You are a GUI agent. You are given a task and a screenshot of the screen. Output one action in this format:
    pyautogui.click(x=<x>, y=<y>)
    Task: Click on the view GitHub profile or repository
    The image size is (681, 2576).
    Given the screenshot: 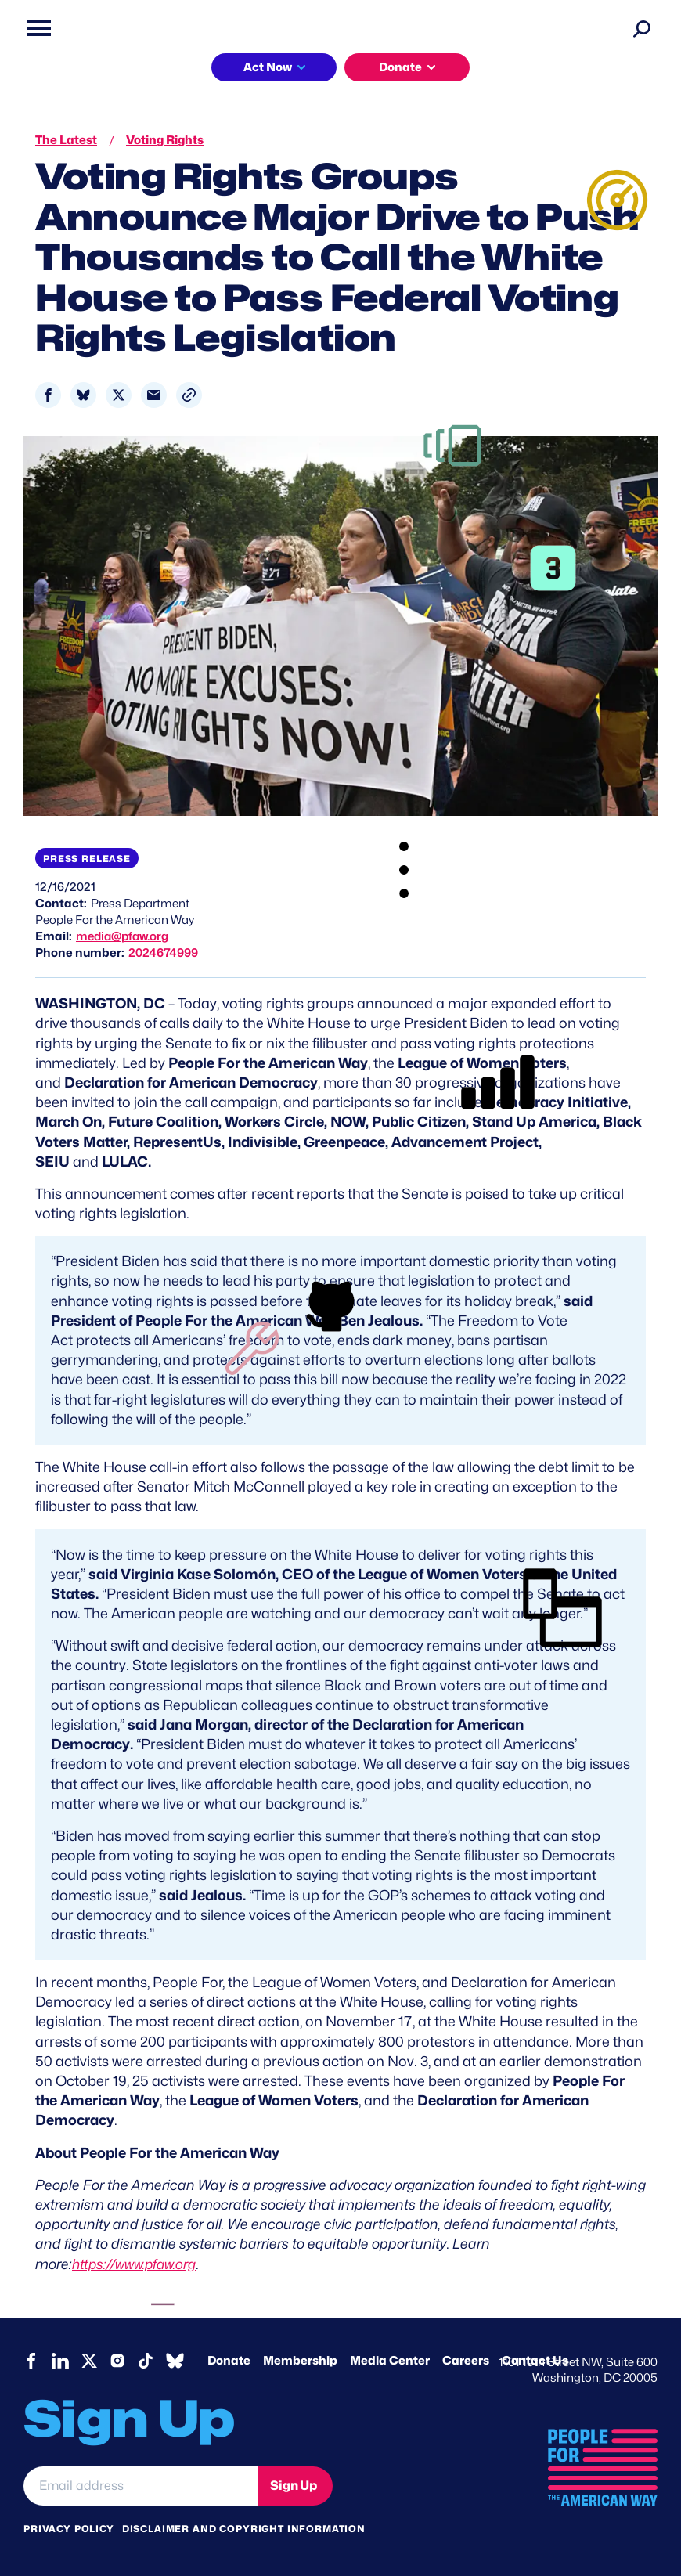 What is the action you would take?
    pyautogui.click(x=331, y=1306)
    